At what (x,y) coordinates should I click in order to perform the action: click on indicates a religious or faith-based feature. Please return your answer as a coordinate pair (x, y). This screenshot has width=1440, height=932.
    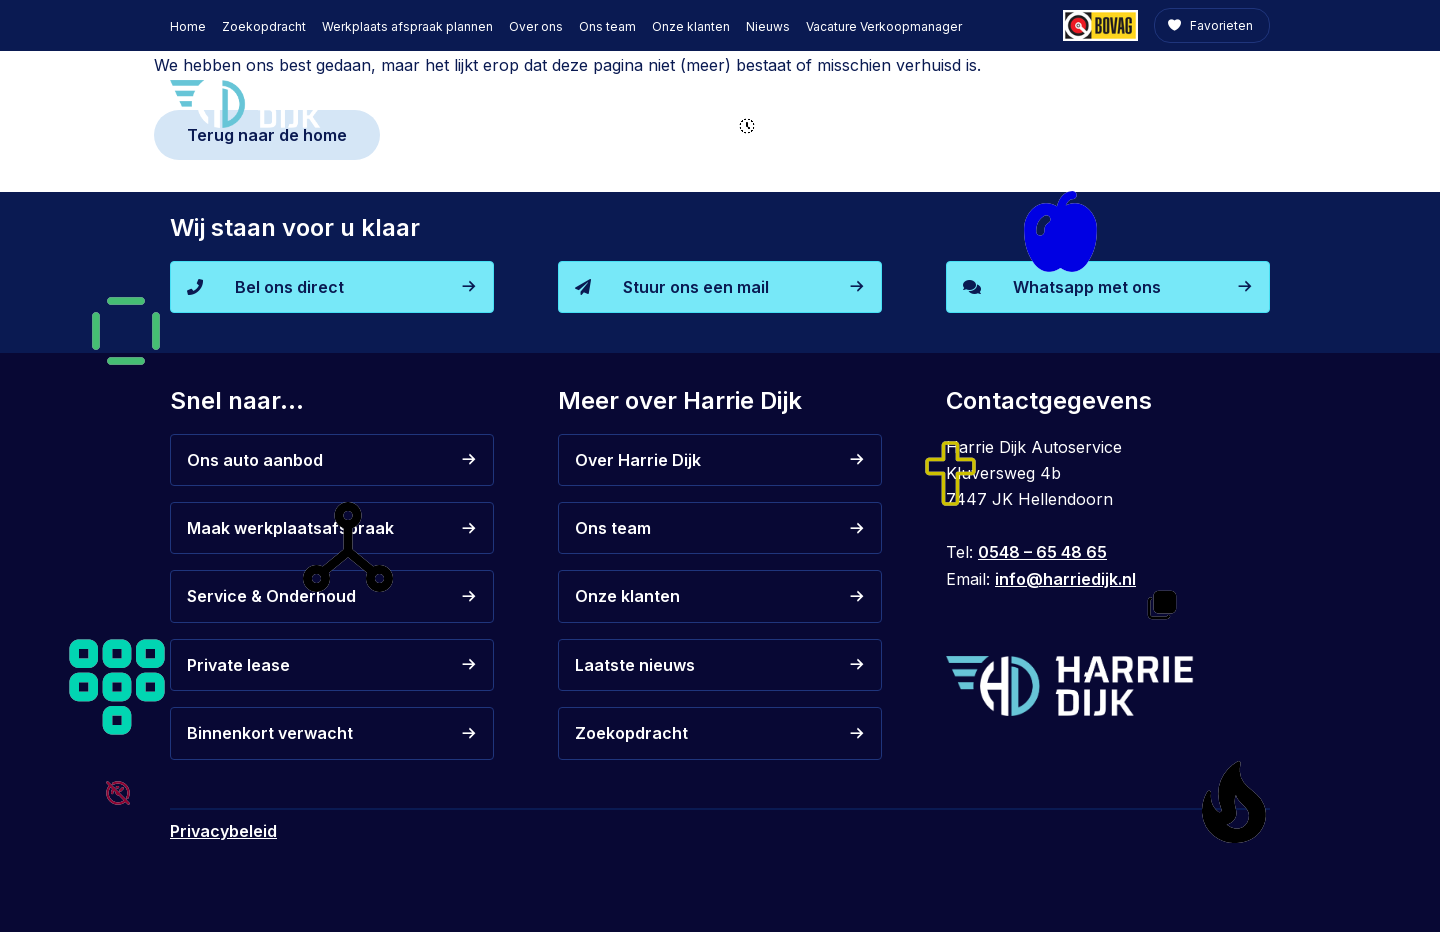
    Looking at the image, I should click on (950, 473).